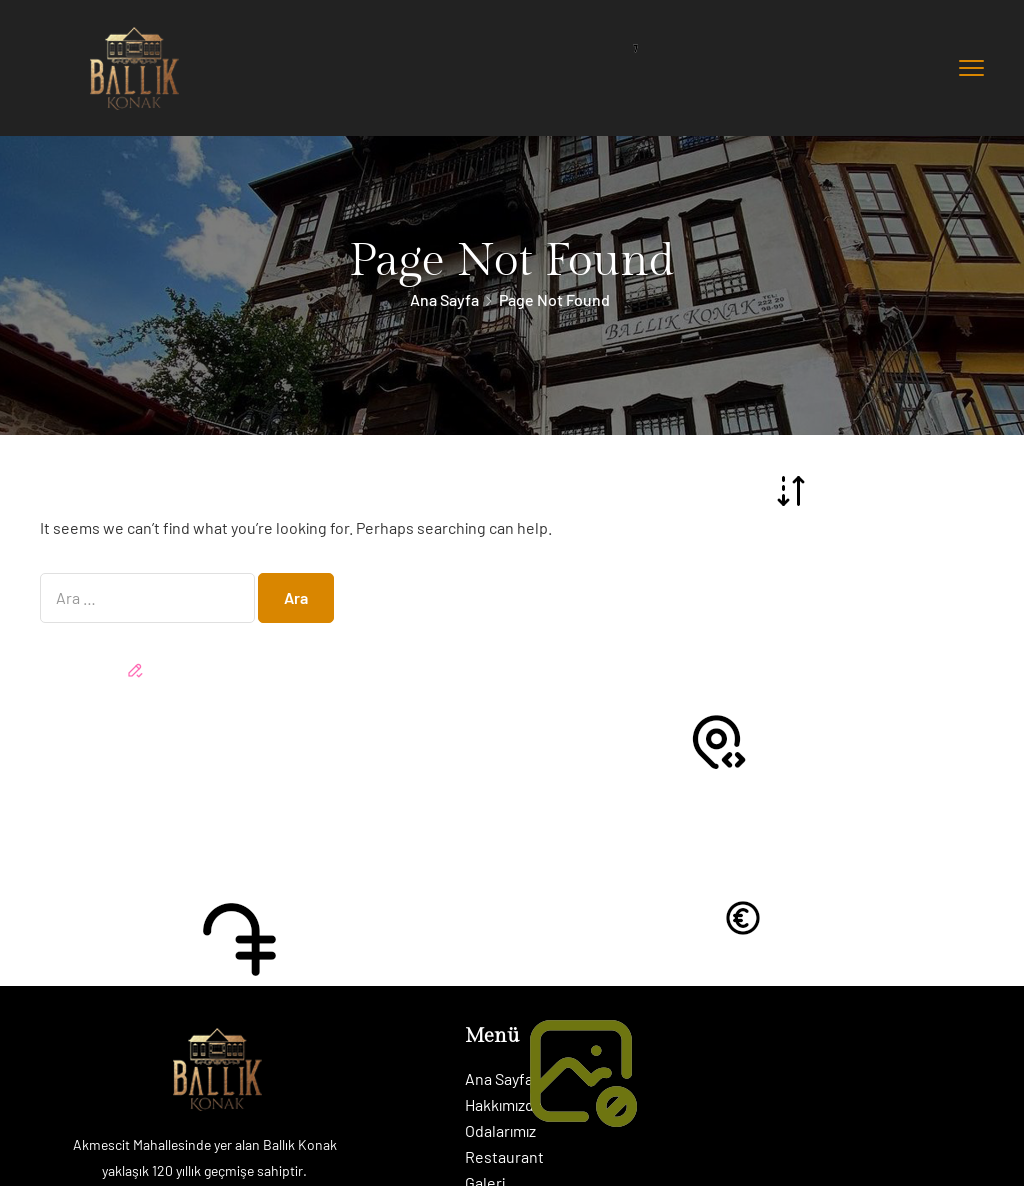  What do you see at coordinates (239, 939) in the screenshot?
I see `represents Armenian dram currency` at bounding box center [239, 939].